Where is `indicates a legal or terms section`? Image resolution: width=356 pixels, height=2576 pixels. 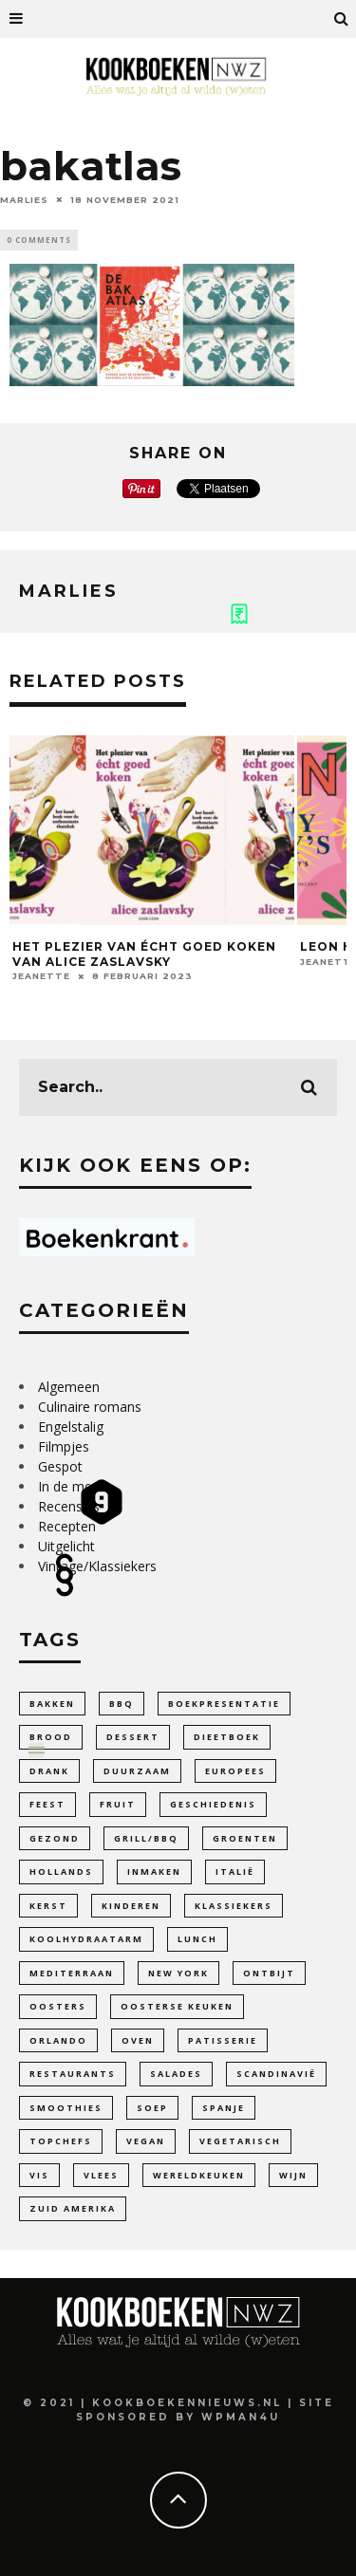 indicates a legal or terms section is located at coordinates (65, 1575).